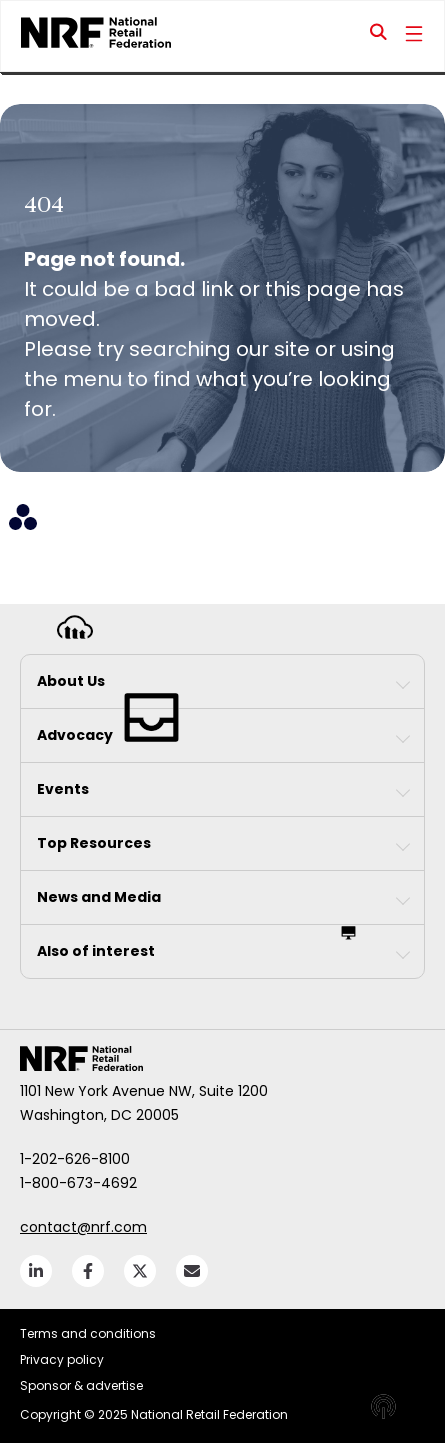 Image resolution: width=445 pixels, height=1443 pixels. What do you see at coordinates (383, 1406) in the screenshot?
I see `indicates network signal or broadcast strength` at bounding box center [383, 1406].